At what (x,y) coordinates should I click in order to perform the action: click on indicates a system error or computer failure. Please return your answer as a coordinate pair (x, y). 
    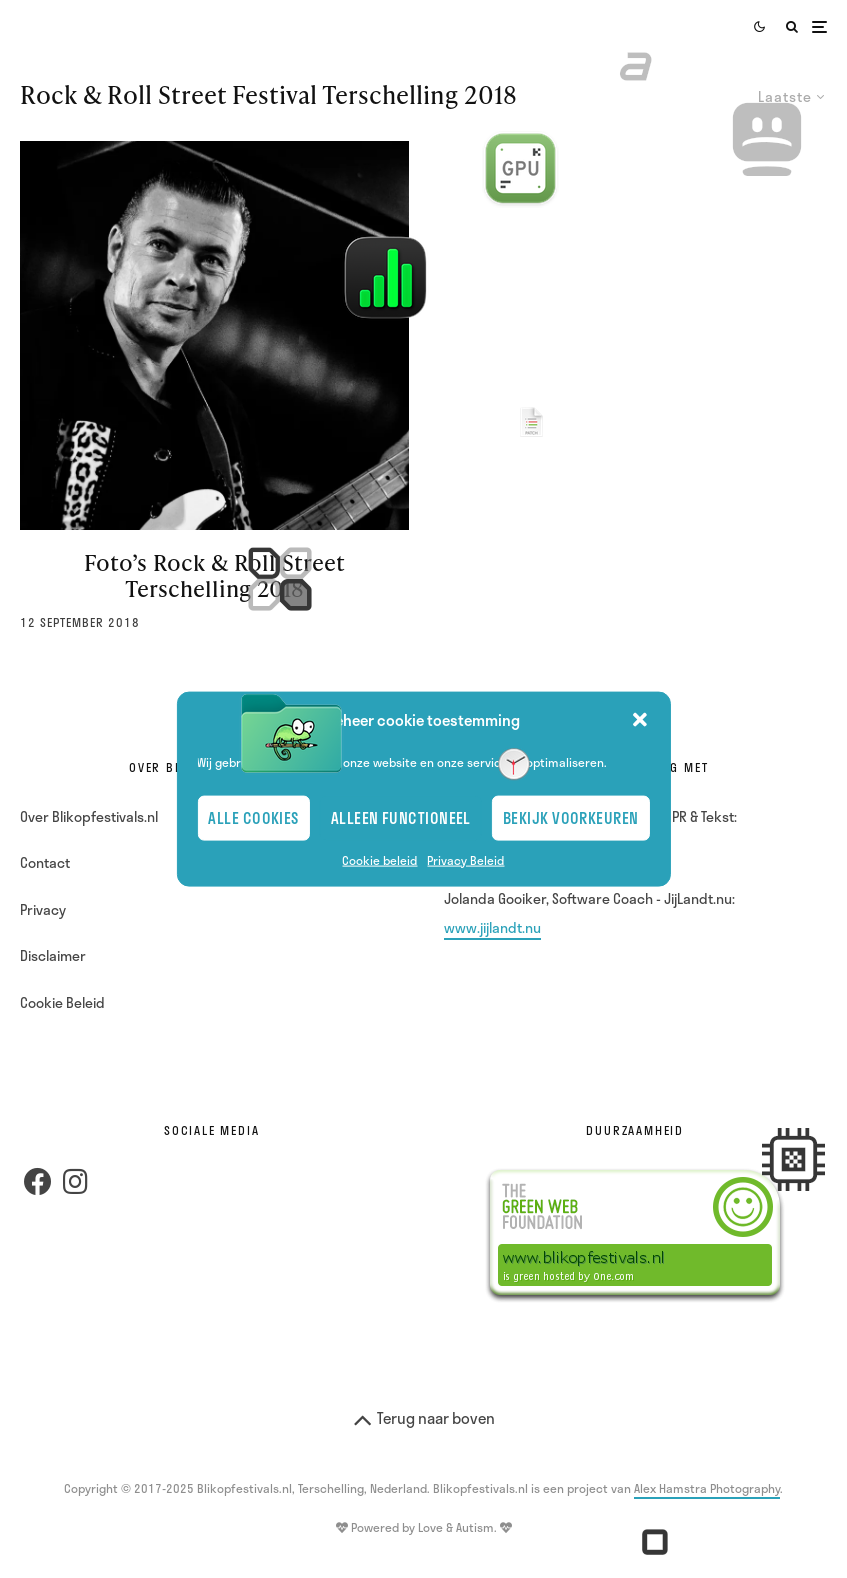
    Looking at the image, I should click on (767, 137).